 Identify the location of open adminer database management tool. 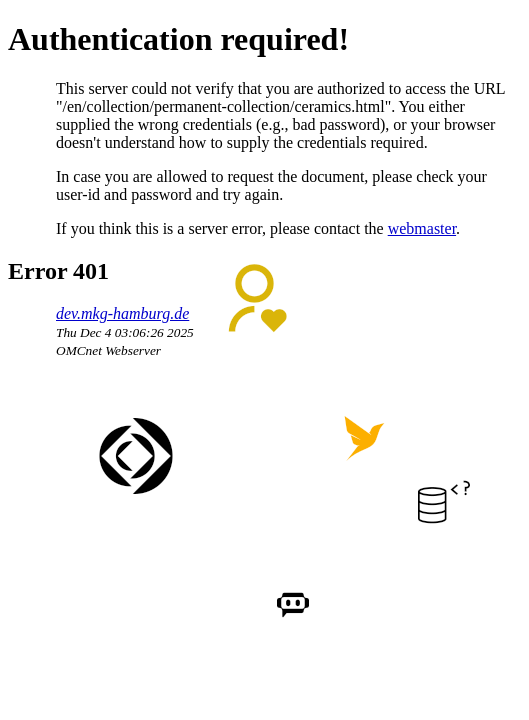
(444, 502).